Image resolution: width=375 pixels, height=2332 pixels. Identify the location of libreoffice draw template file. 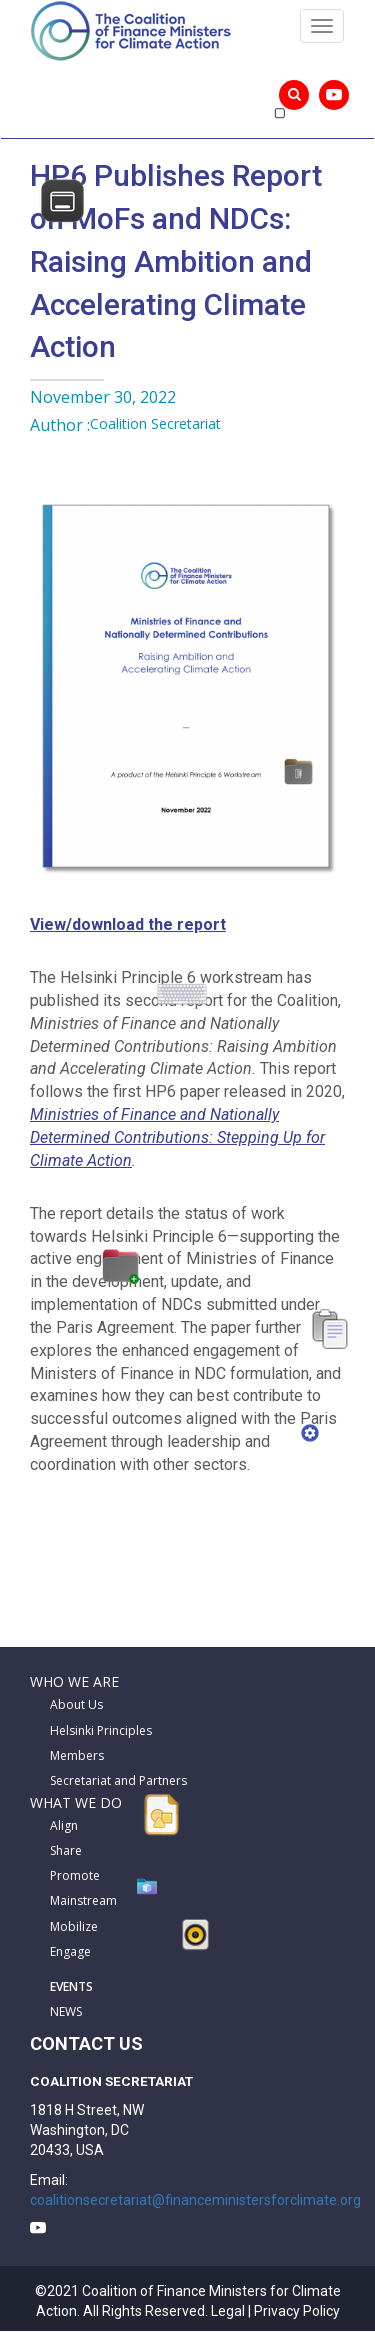
(161, 1814).